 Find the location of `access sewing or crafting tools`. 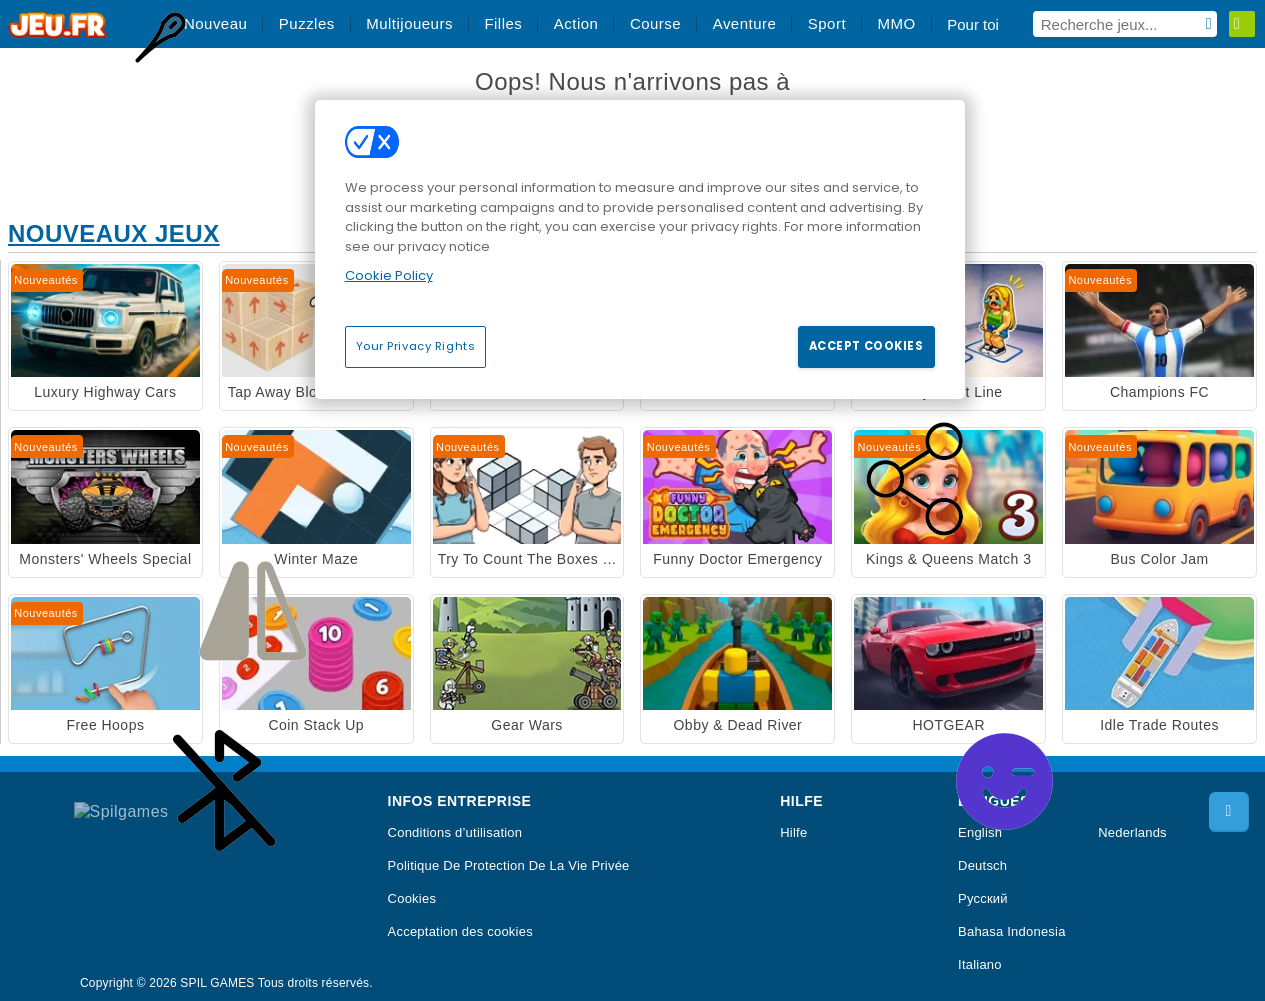

access sewing or crafting tools is located at coordinates (160, 37).